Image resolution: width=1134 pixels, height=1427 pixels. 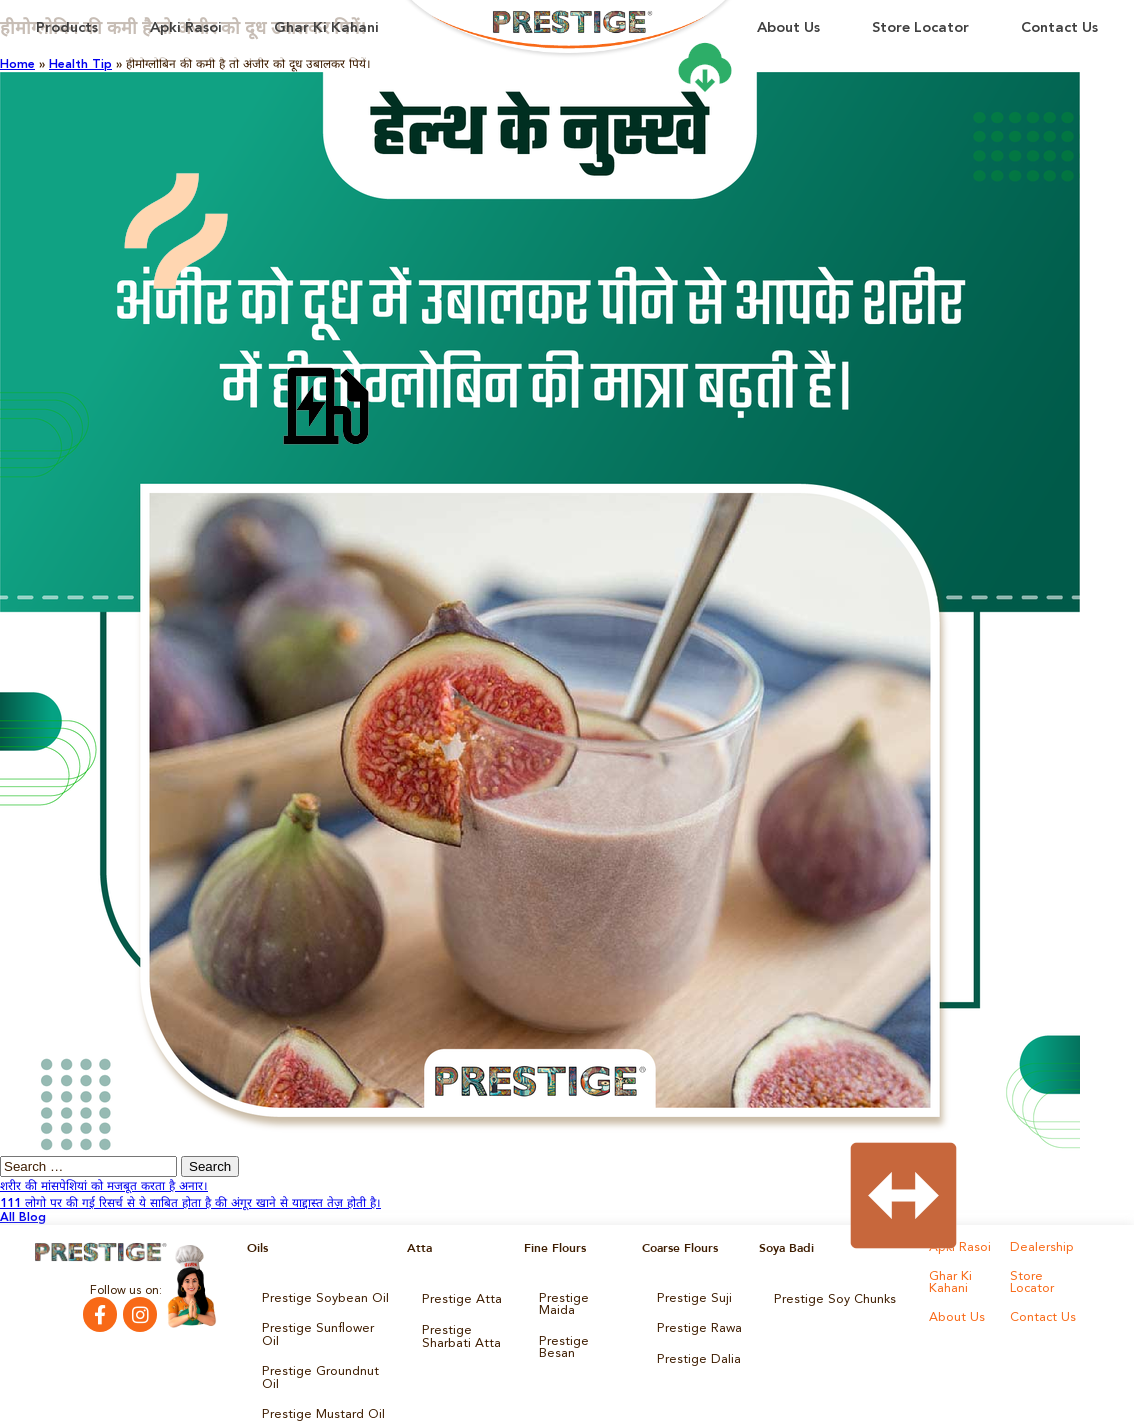 I want to click on flip image horizontally, so click(x=903, y=1195).